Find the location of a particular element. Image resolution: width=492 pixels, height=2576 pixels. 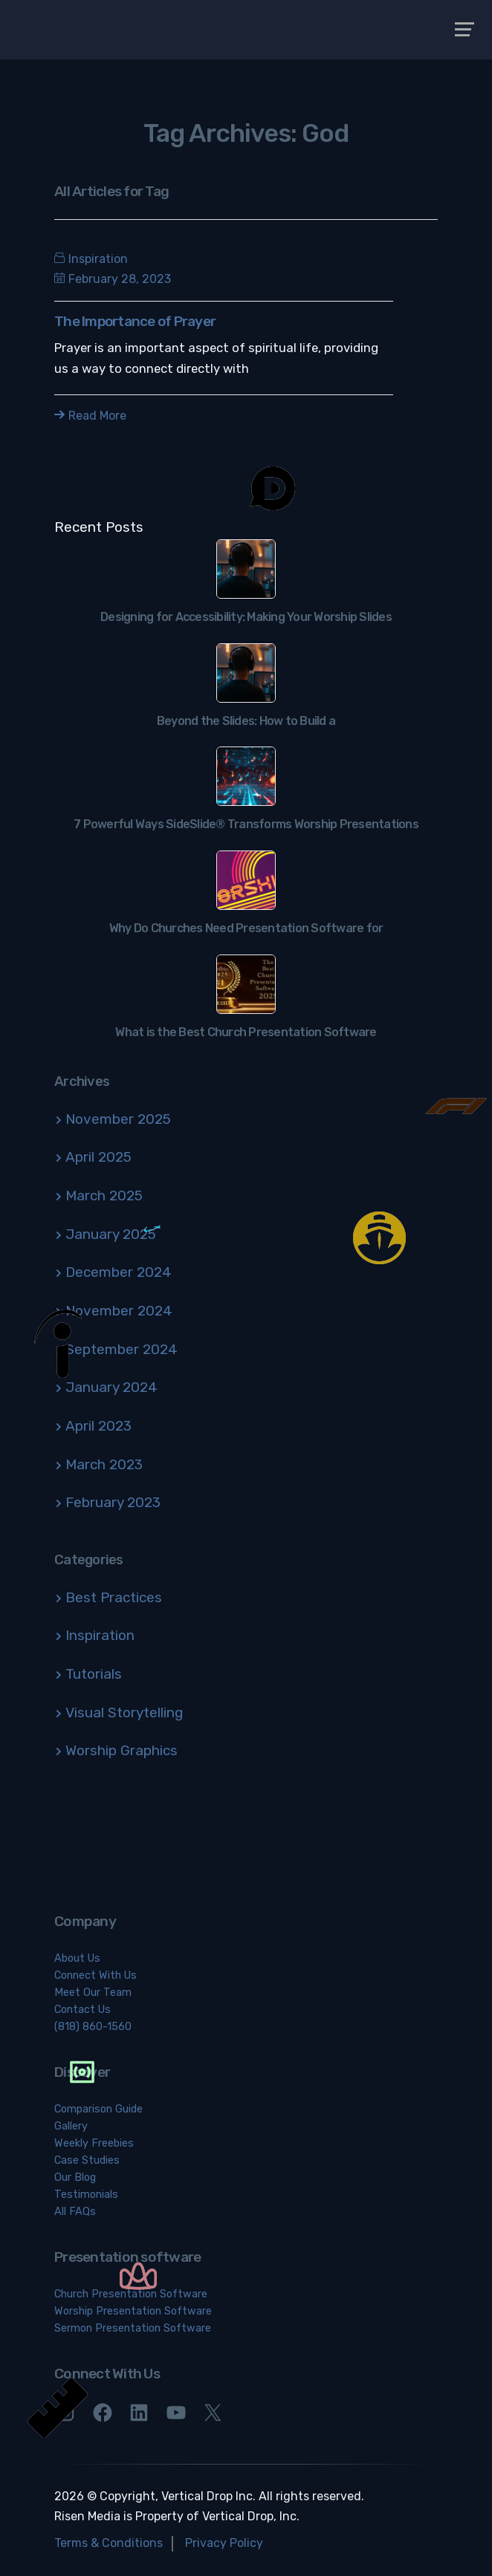

open Disqus comments section is located at coordinates (272, 488).